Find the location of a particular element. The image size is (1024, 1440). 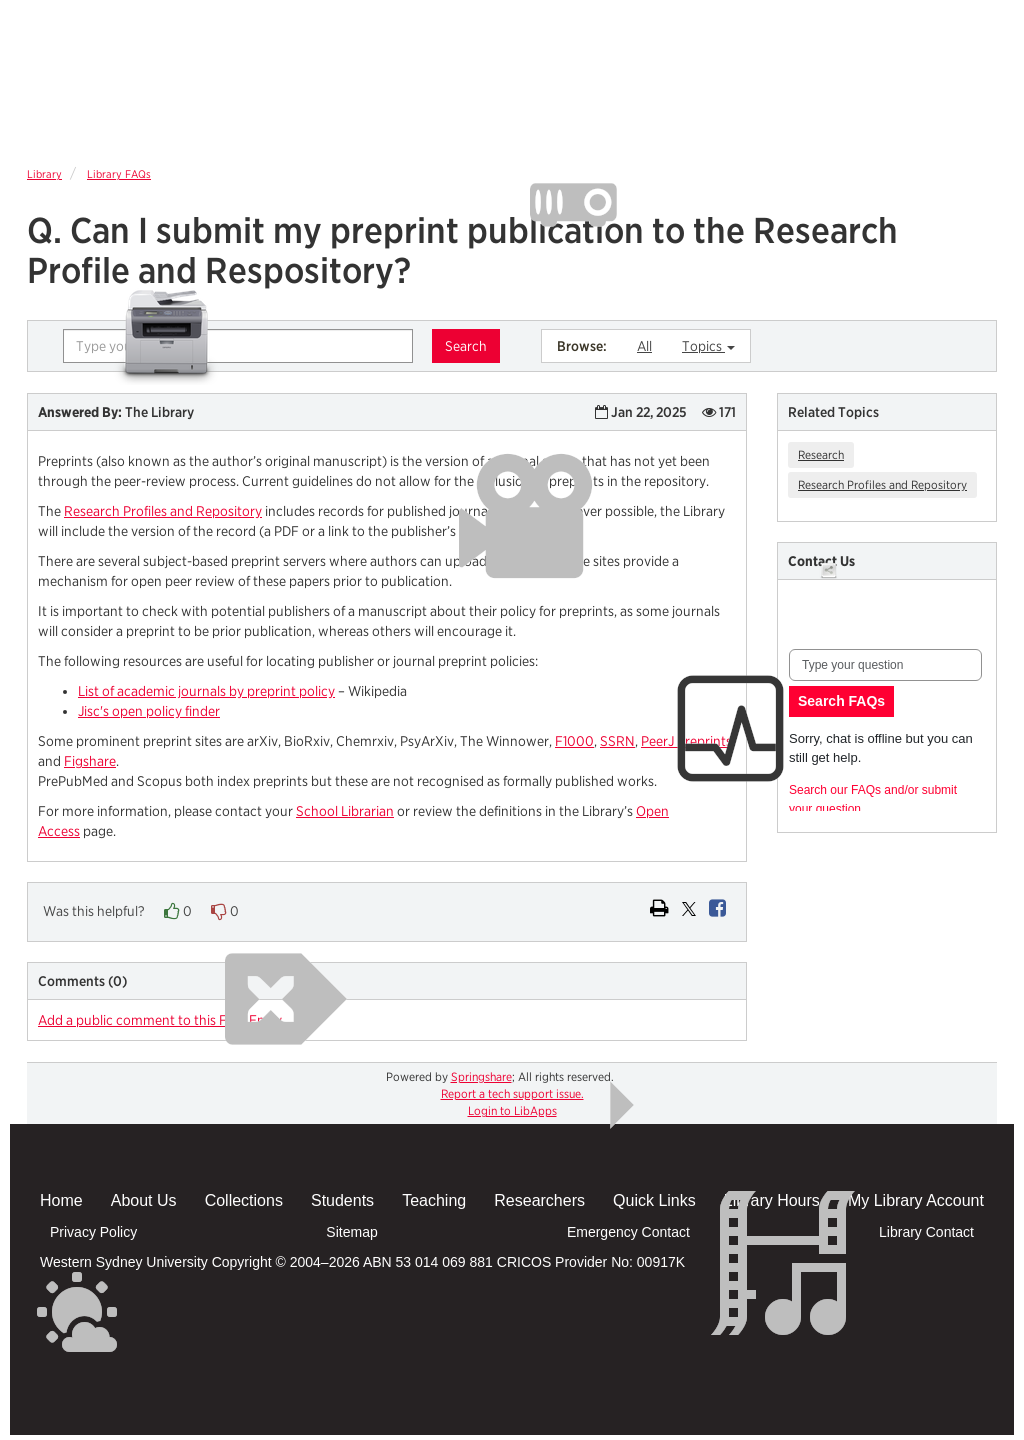

indicates a shared file or folder is located at coordinates (829, 571).